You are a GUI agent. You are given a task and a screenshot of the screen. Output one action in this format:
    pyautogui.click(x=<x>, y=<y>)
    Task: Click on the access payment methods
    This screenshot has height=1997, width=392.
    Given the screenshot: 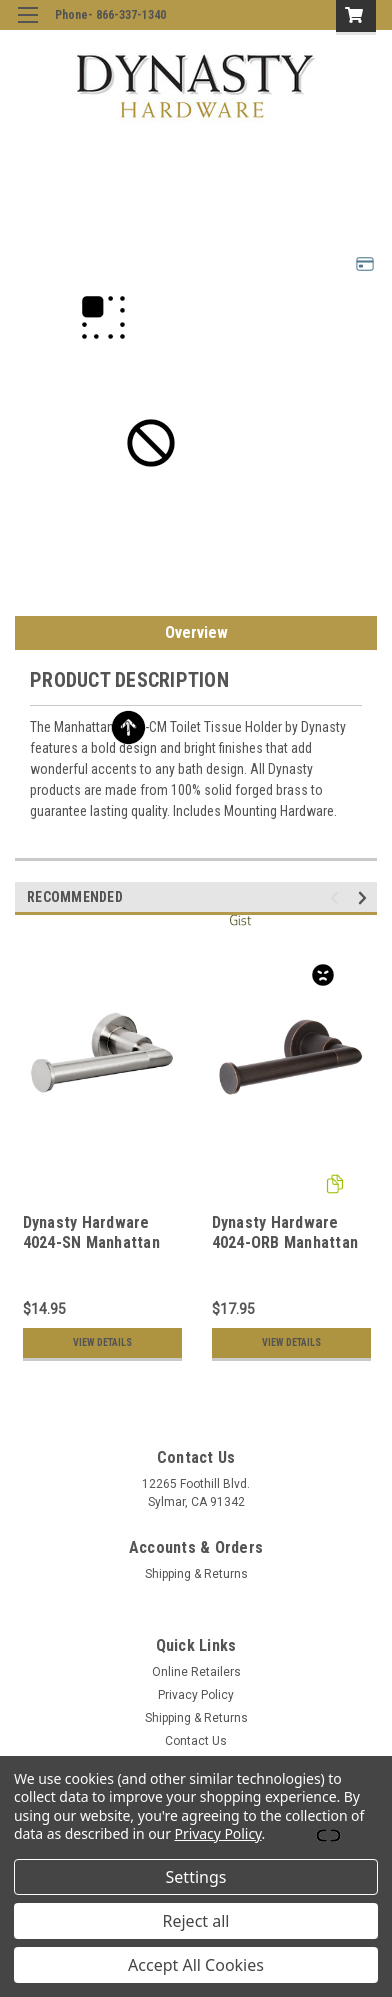 What is the action you would take?
    pyautogui.click(x=365, y=264)
    